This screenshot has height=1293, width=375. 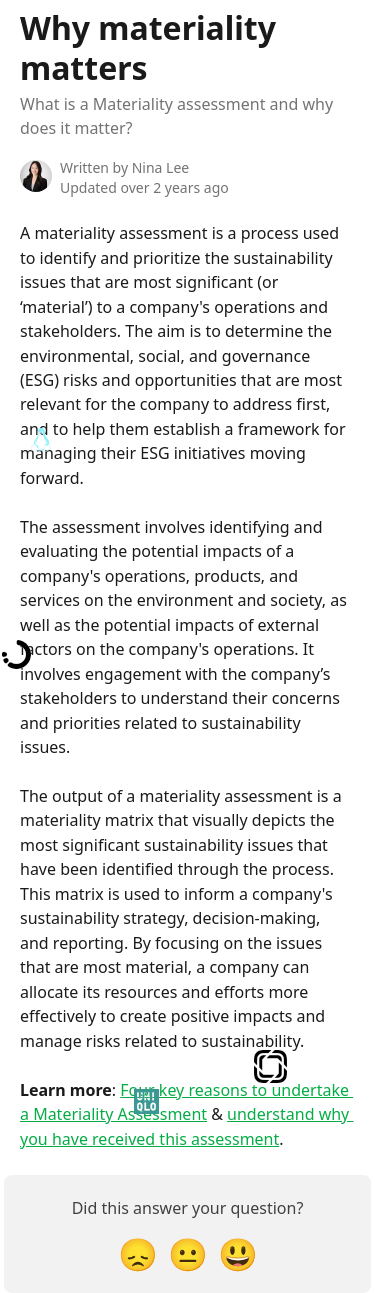 What do you see at coordinates (41, 440) in the screenshot?
I see `indicates linux operating system compatibility` at bounding box center [41, 440].